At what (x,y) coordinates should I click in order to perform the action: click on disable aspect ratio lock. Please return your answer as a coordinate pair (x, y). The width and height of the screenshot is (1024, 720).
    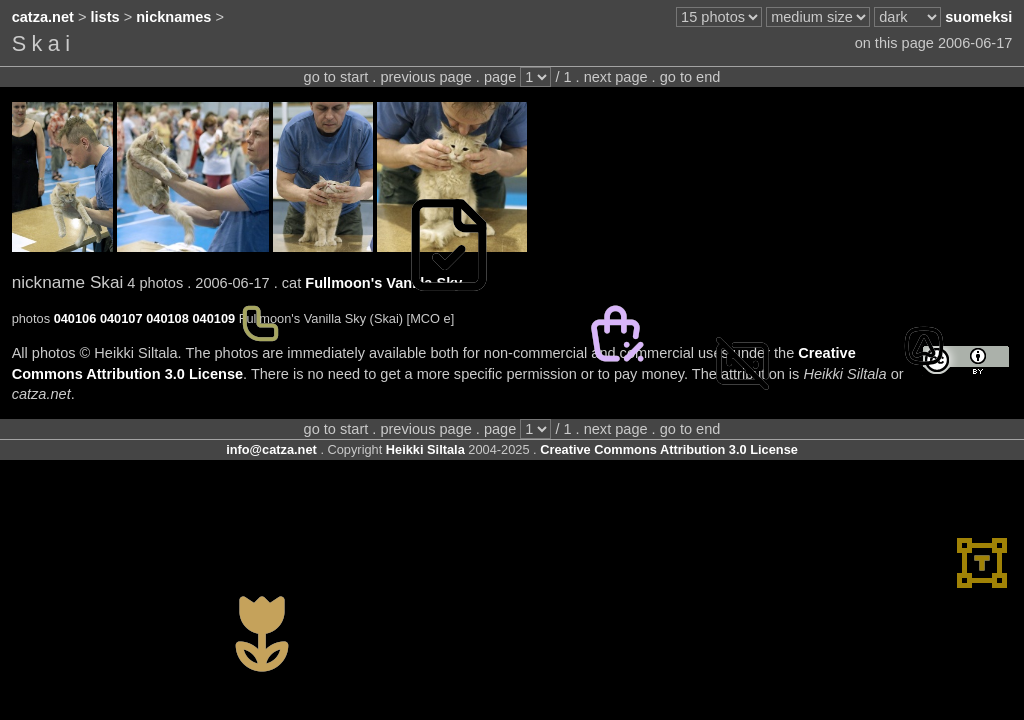
    Looking at the image, I should click on (742, 363).